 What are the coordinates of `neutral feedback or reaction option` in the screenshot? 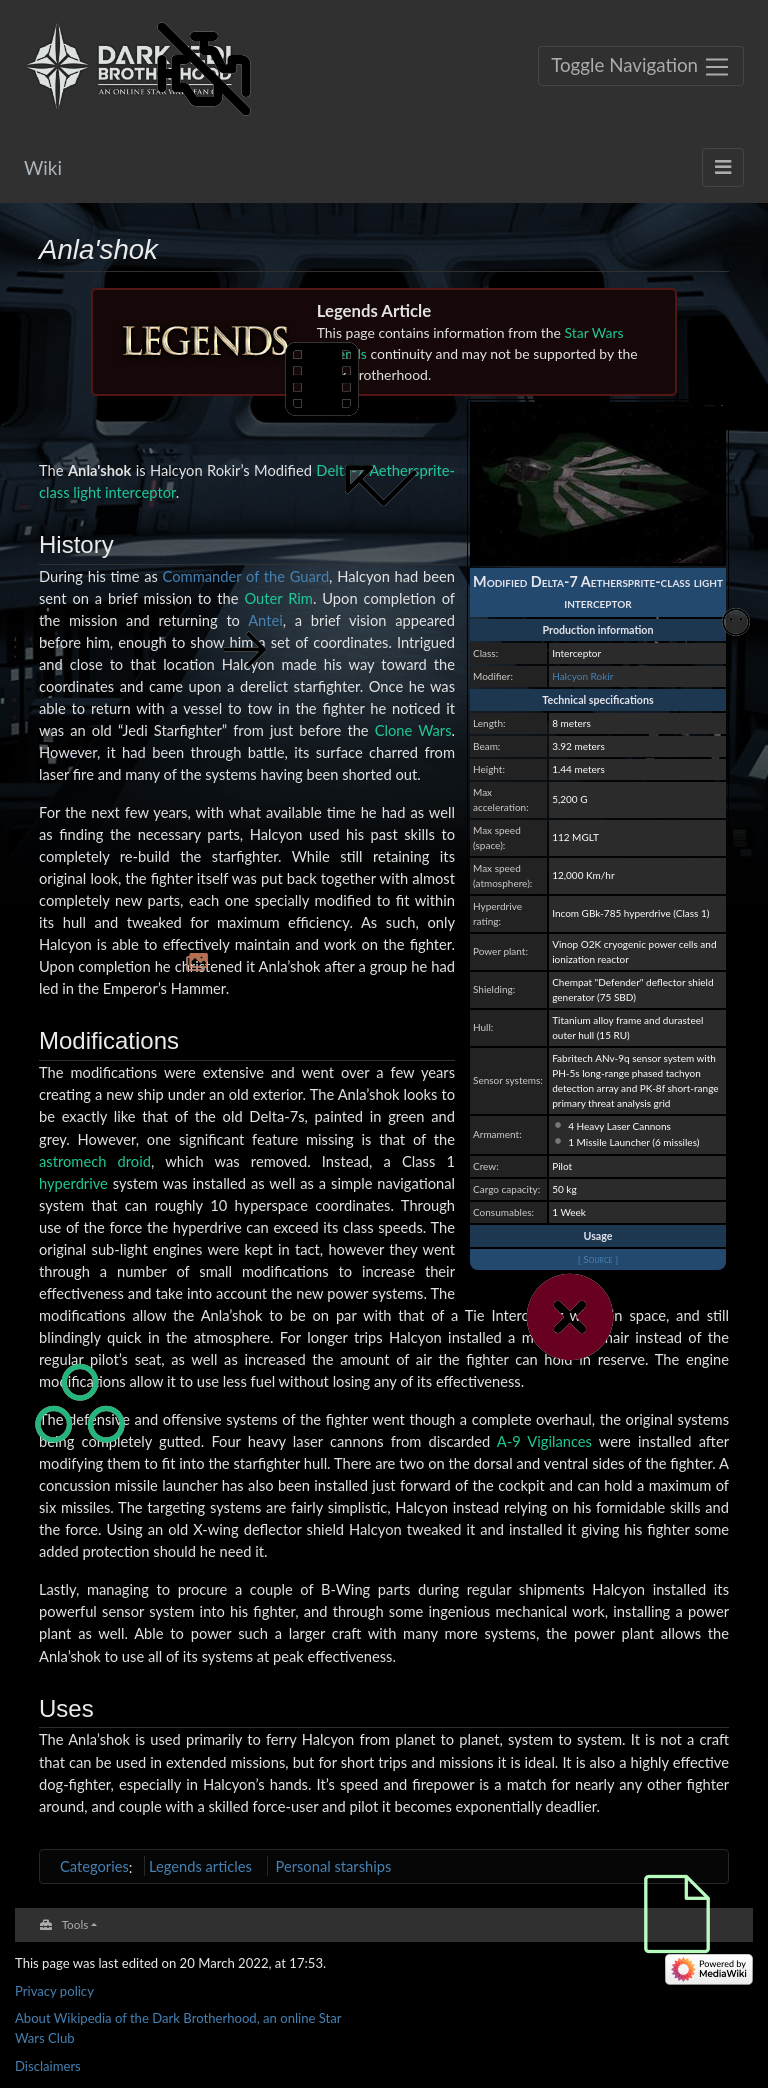 It's located at (736, 622).